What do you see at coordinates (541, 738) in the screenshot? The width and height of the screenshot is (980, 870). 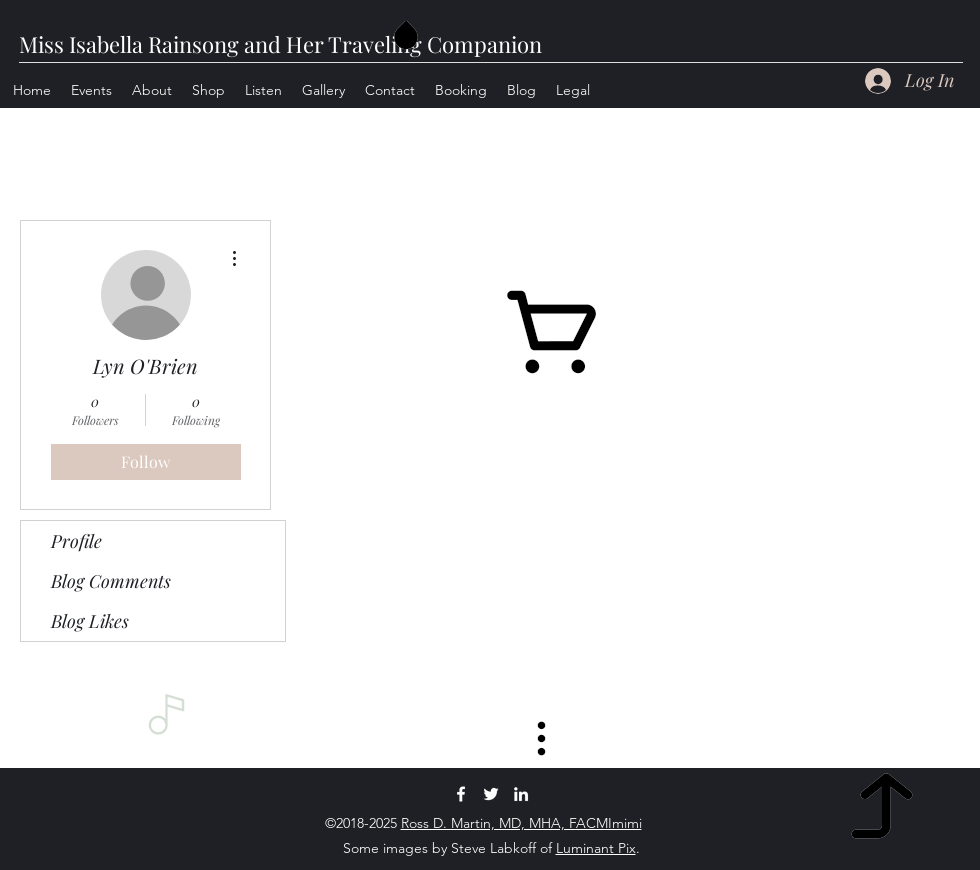 I see `open additional options menu` at bounding box center [541, 738].